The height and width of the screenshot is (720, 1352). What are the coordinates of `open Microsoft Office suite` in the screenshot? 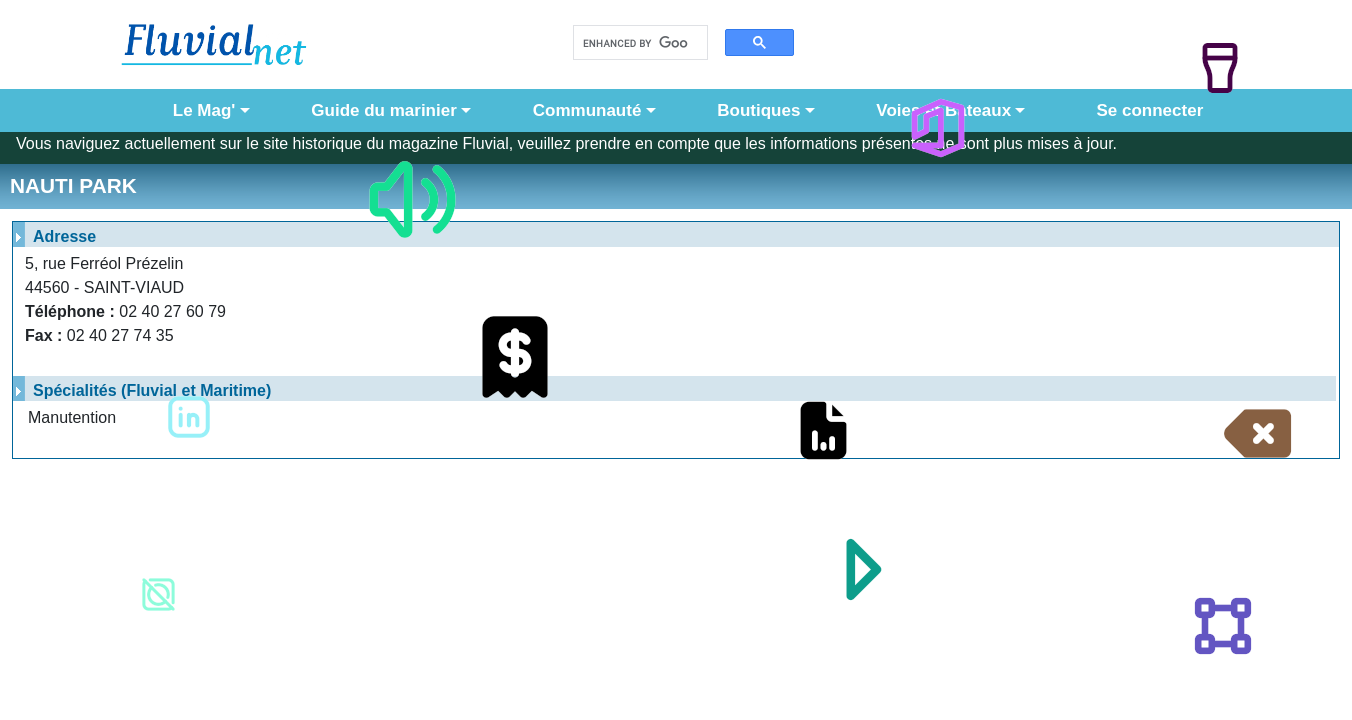 It's located at (938, 128).